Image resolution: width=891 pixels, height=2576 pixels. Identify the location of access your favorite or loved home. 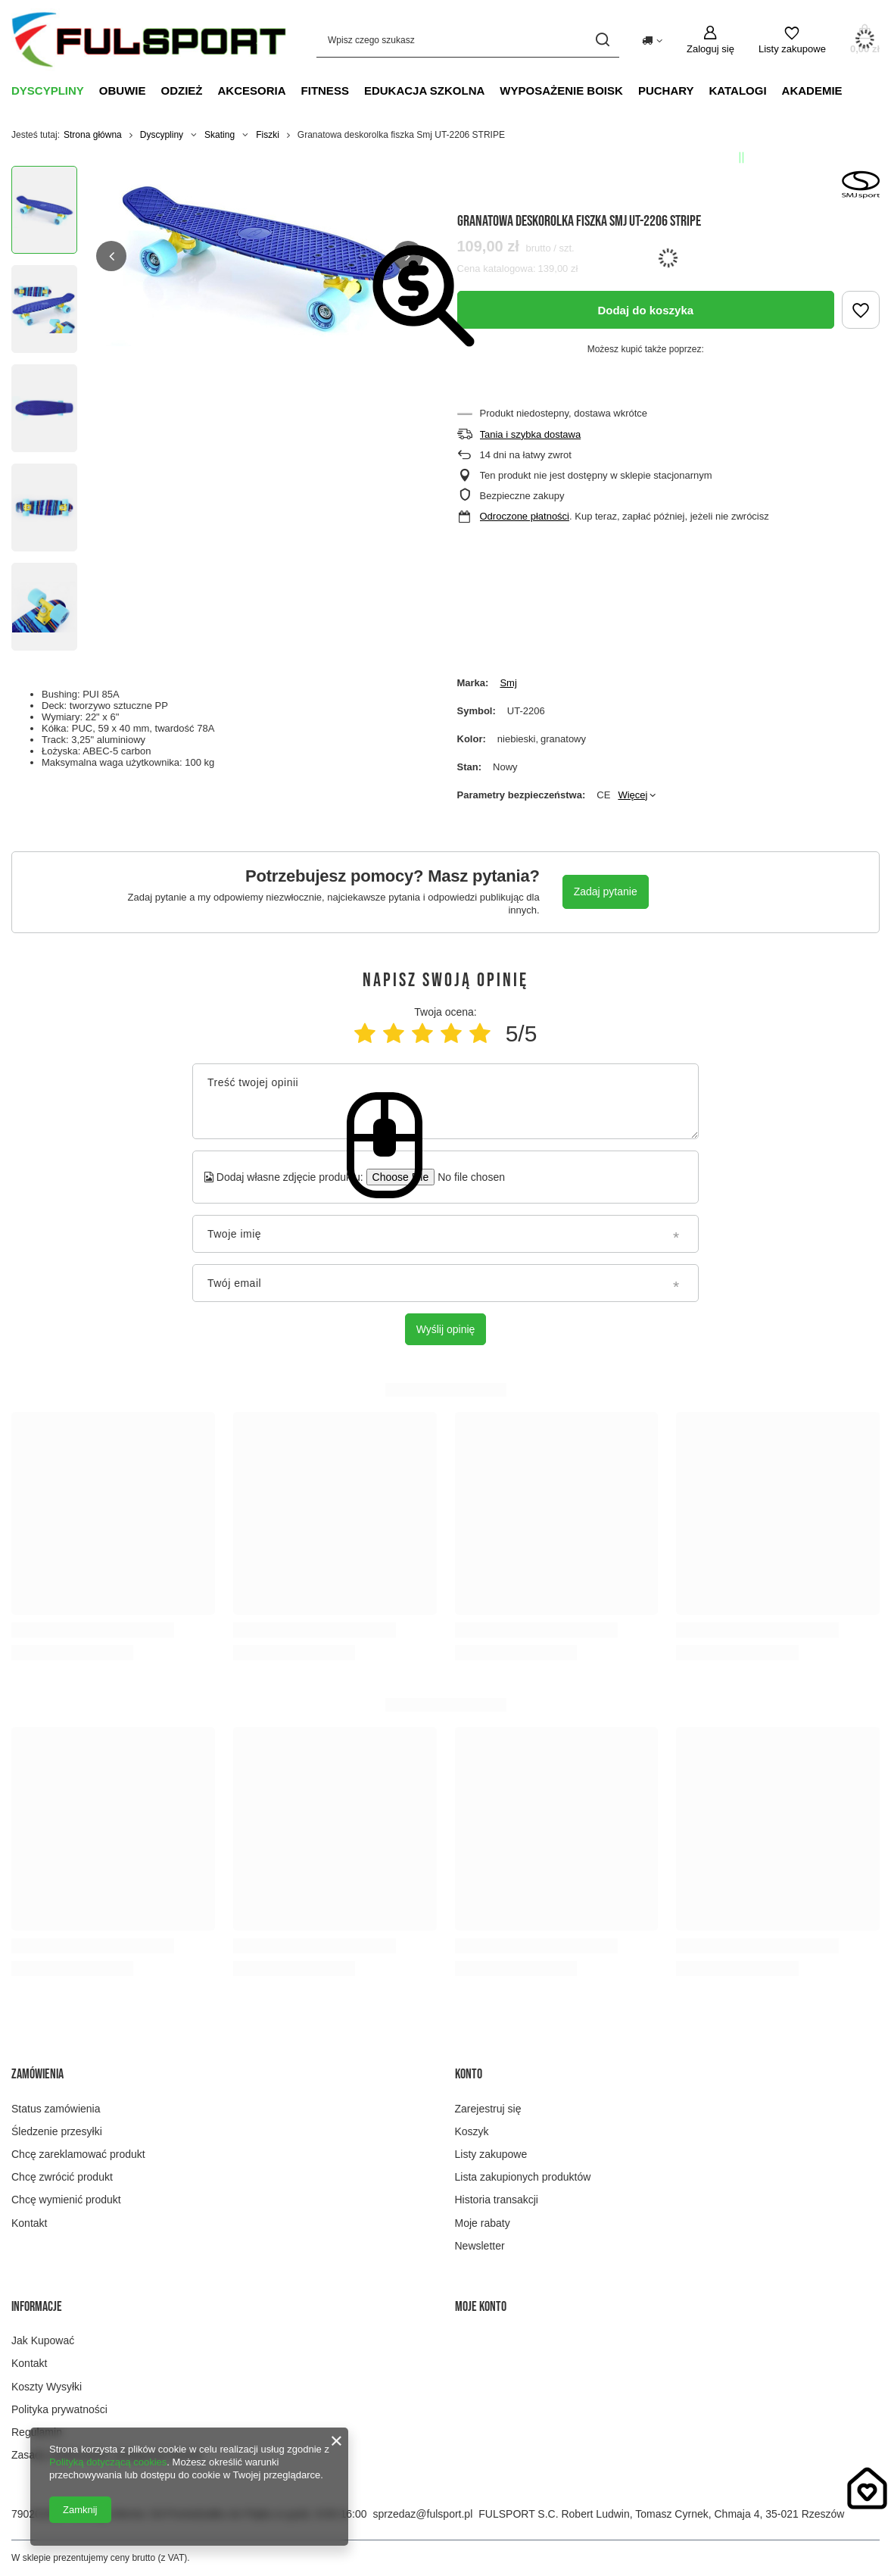
(867, 2489).